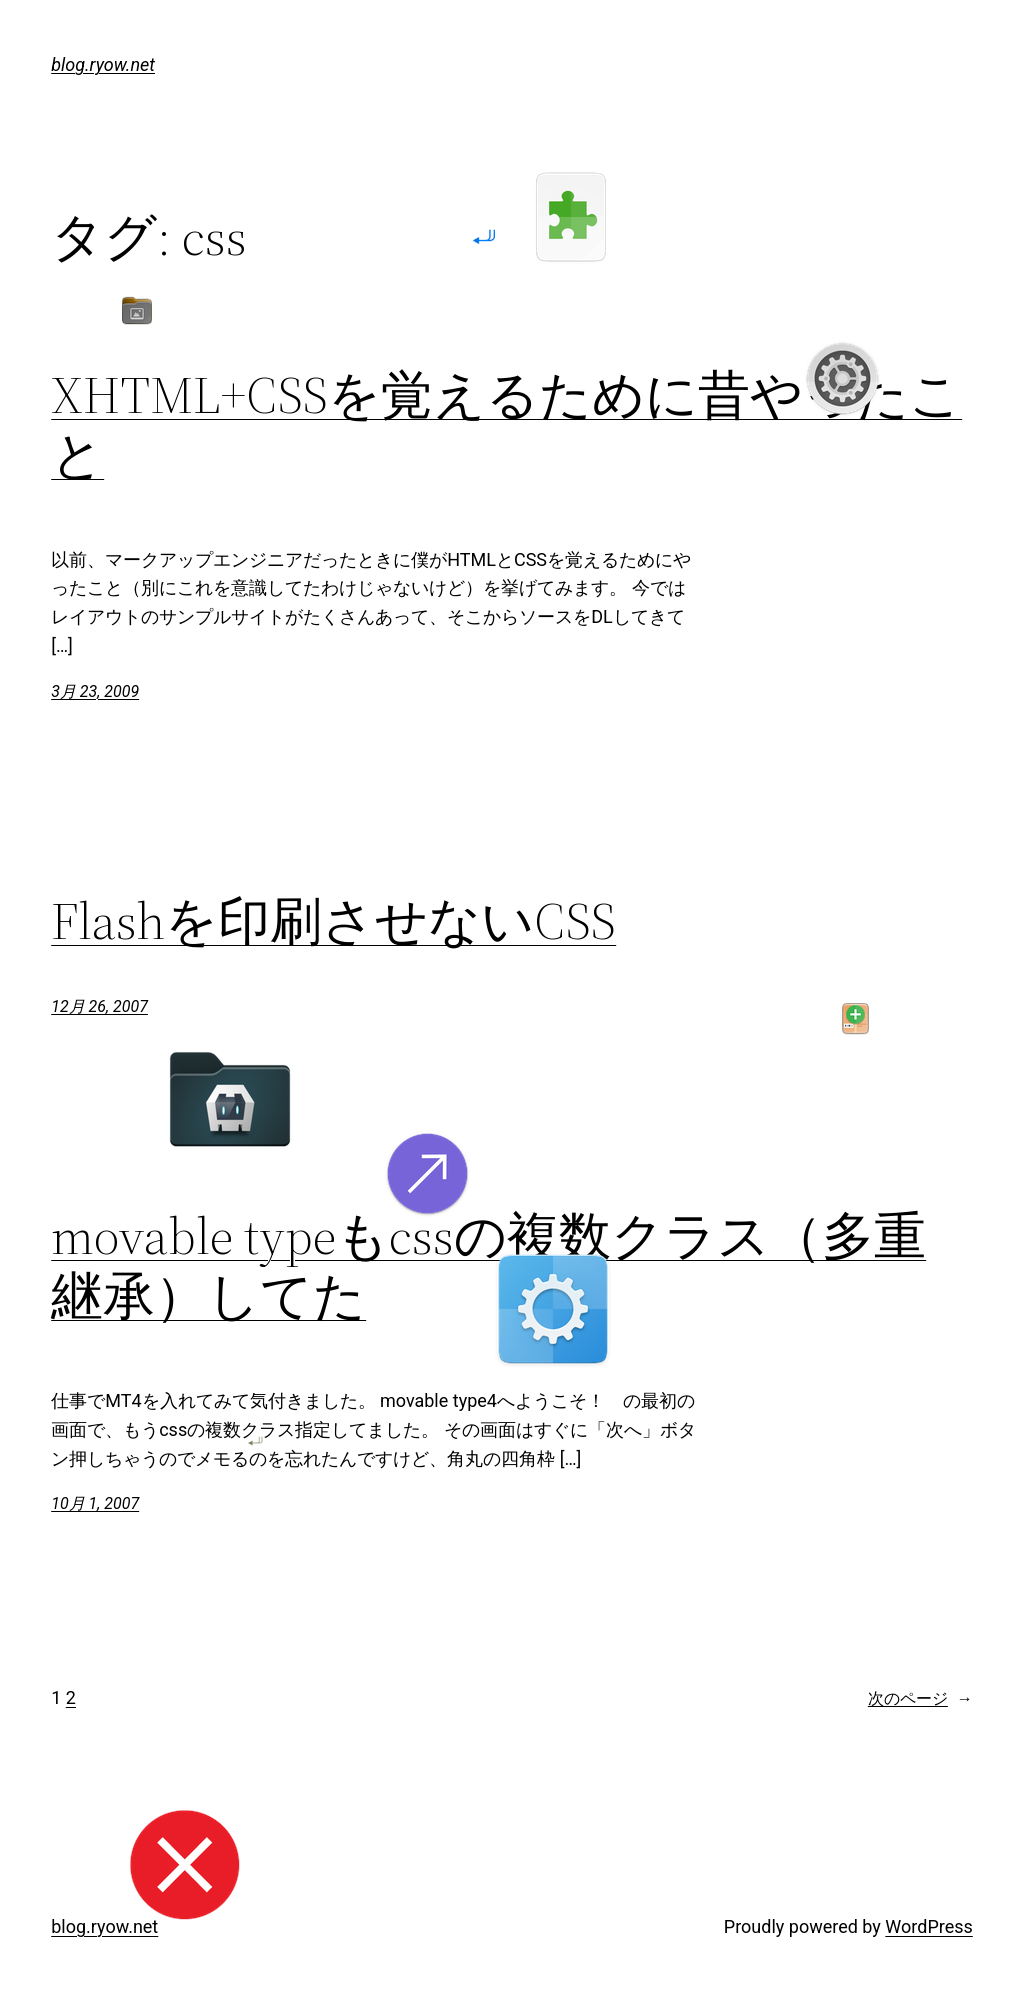  What do you see at coordinates (553, 1309) in the screenshot?
I see `ms-dos or windows executable file` at bounding box center [553, 1309].